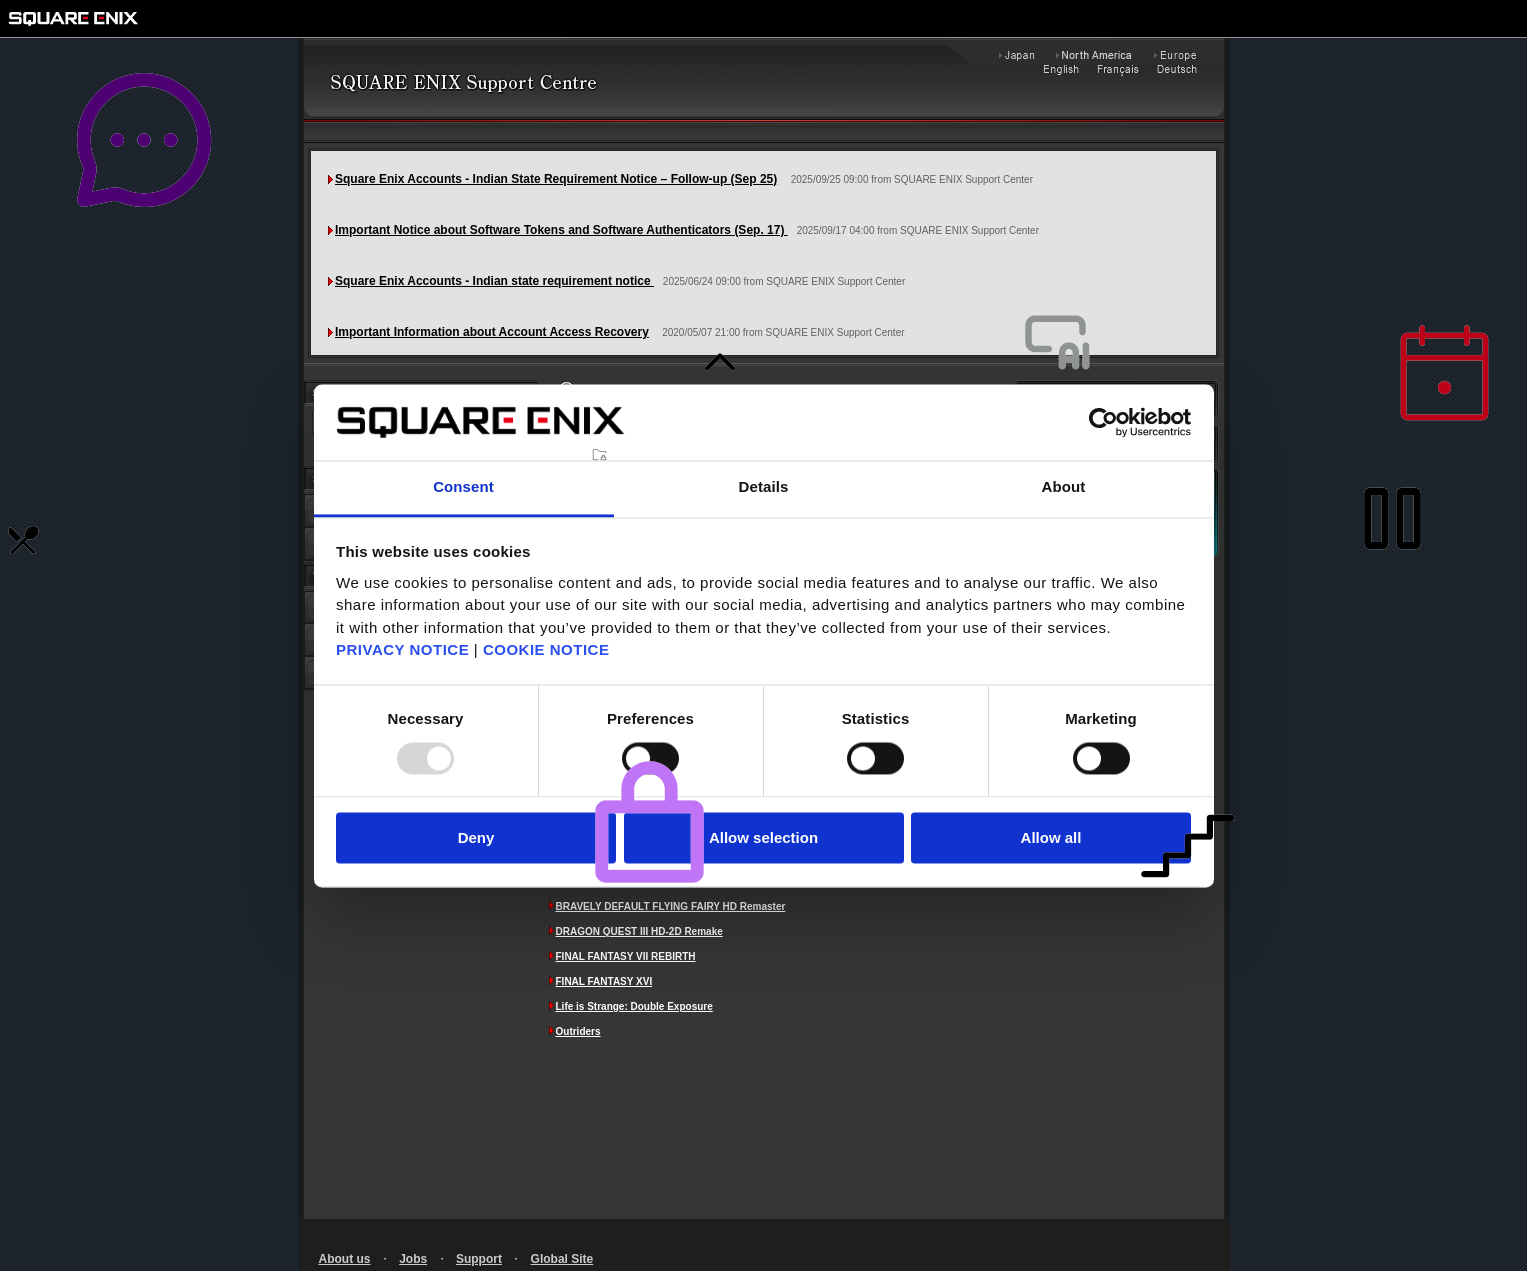 The height and width of the screenshot is (1271, 1527). What do you see at coordinates (599, 454) in the screenshot?
I see `access a password-protected folder` at bounding box center [599, 454].